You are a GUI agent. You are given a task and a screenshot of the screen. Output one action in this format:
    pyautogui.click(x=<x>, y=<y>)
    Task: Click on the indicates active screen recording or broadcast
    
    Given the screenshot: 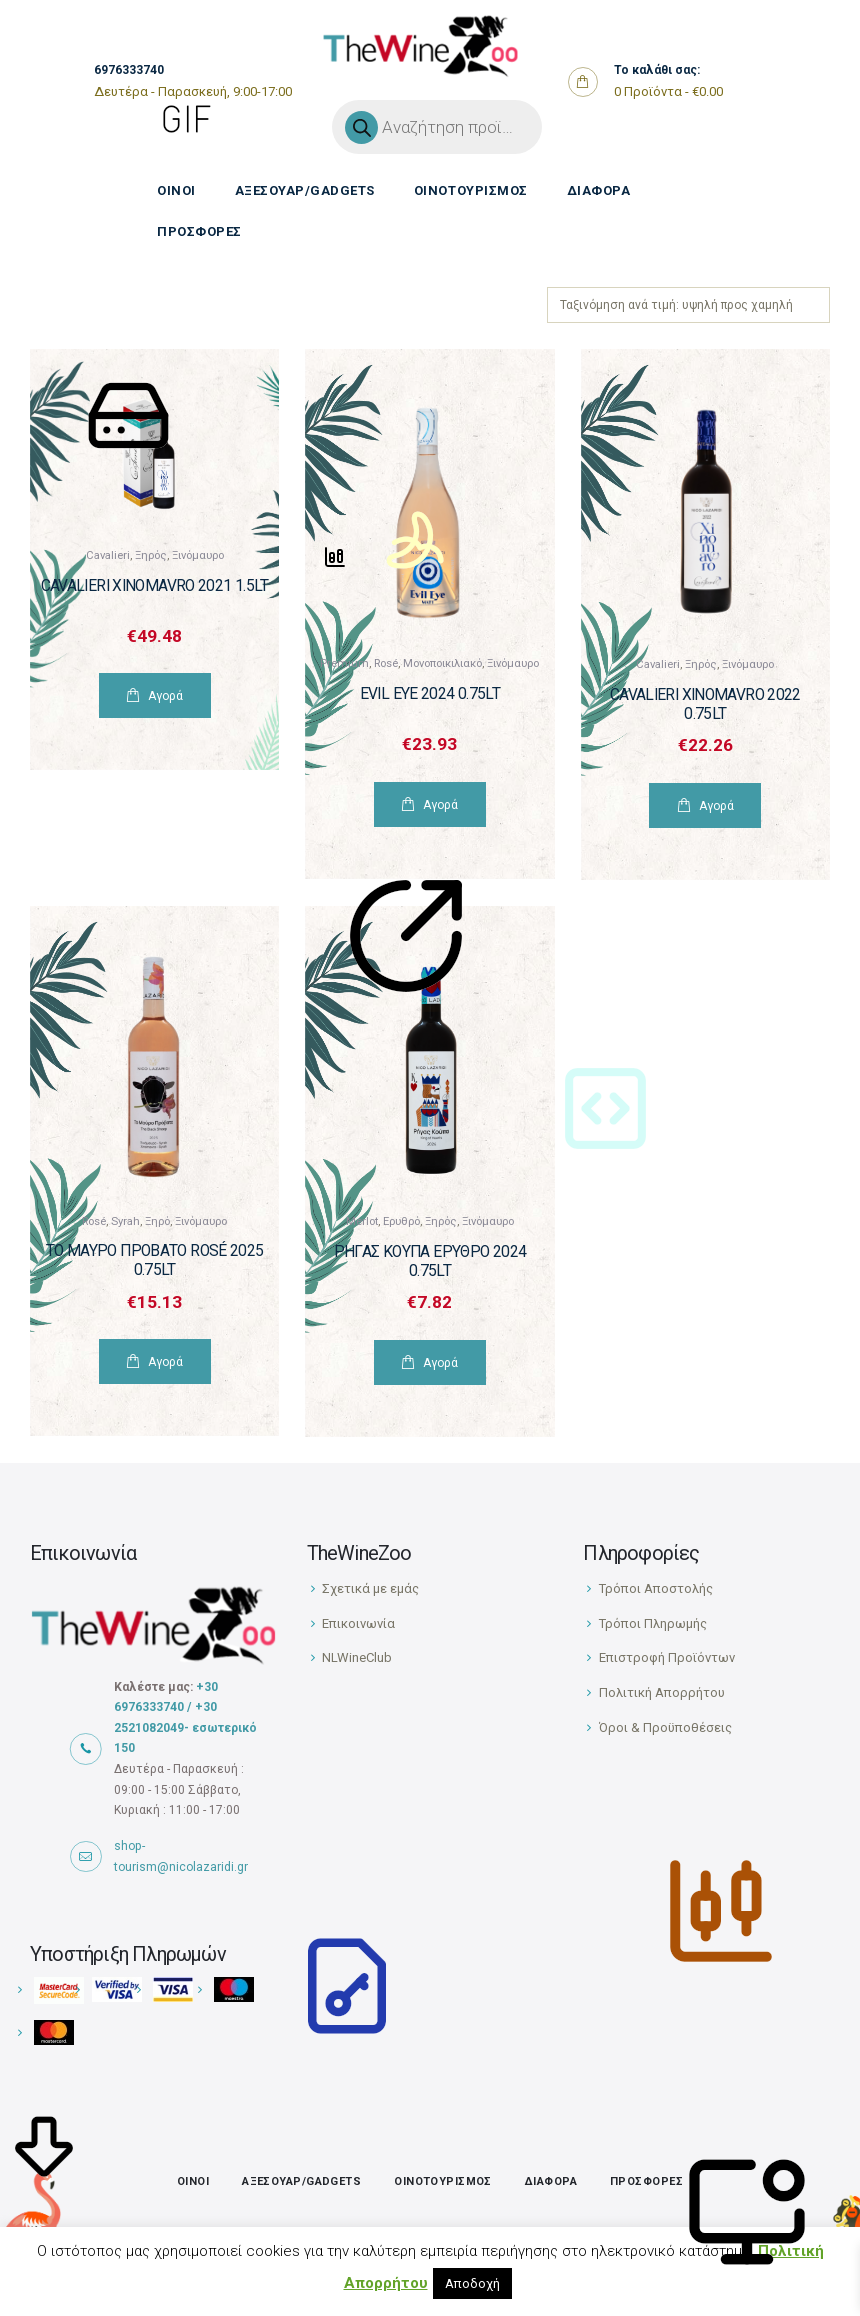 What is the action you would take?
    pyautogui.click(x=747, y=2212)
    